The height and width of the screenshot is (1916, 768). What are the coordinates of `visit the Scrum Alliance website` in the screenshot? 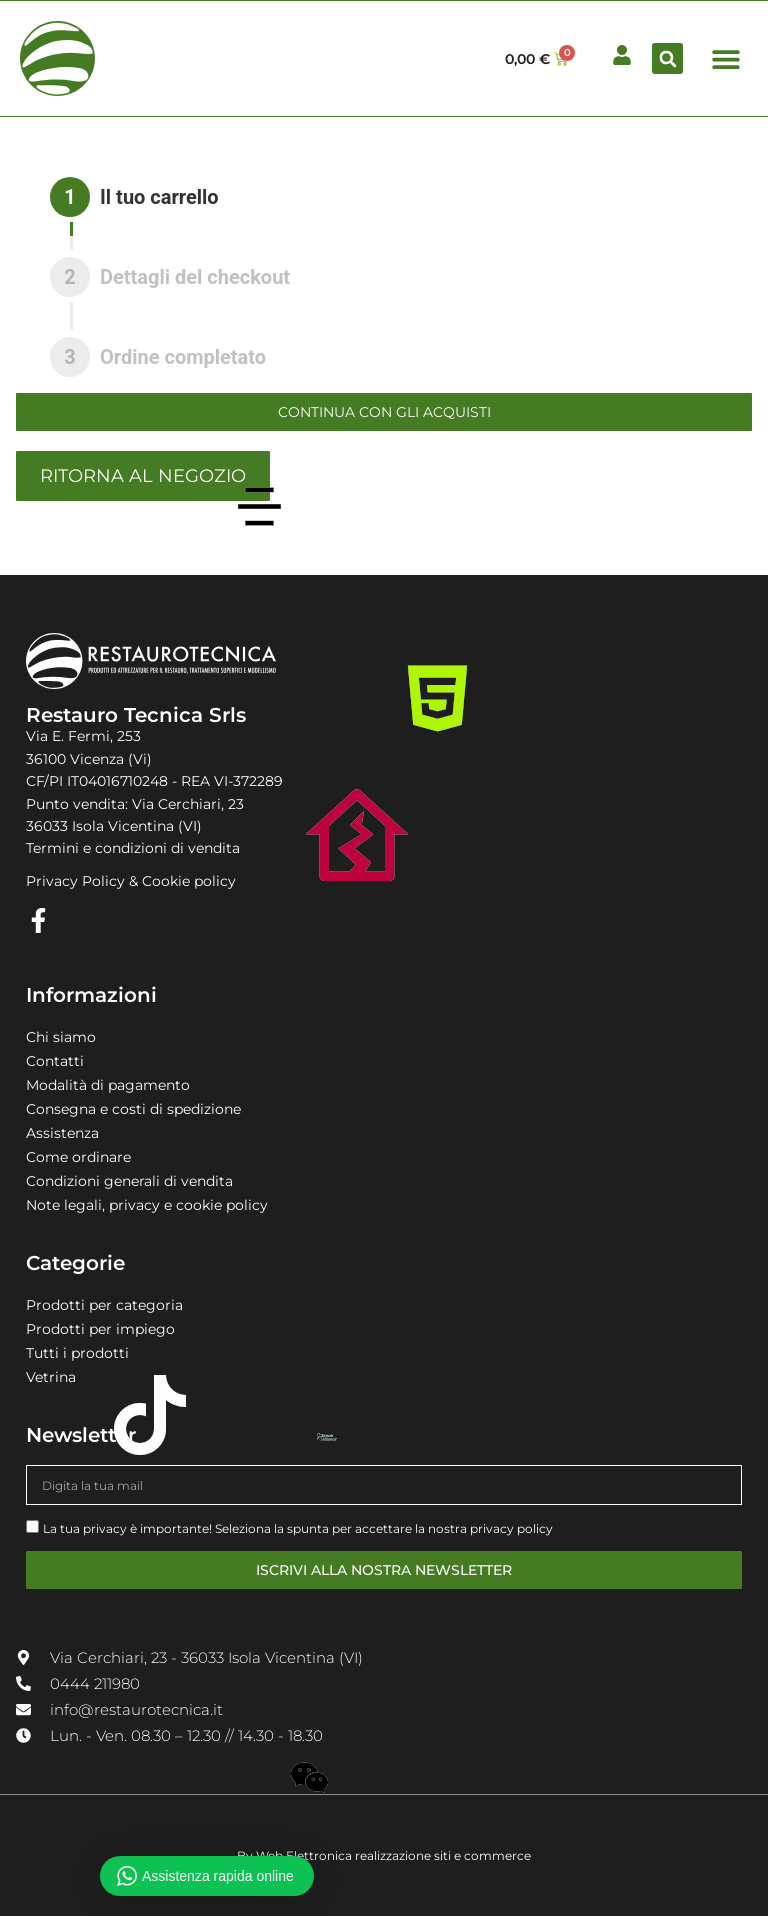 It's located at (327, 1437).